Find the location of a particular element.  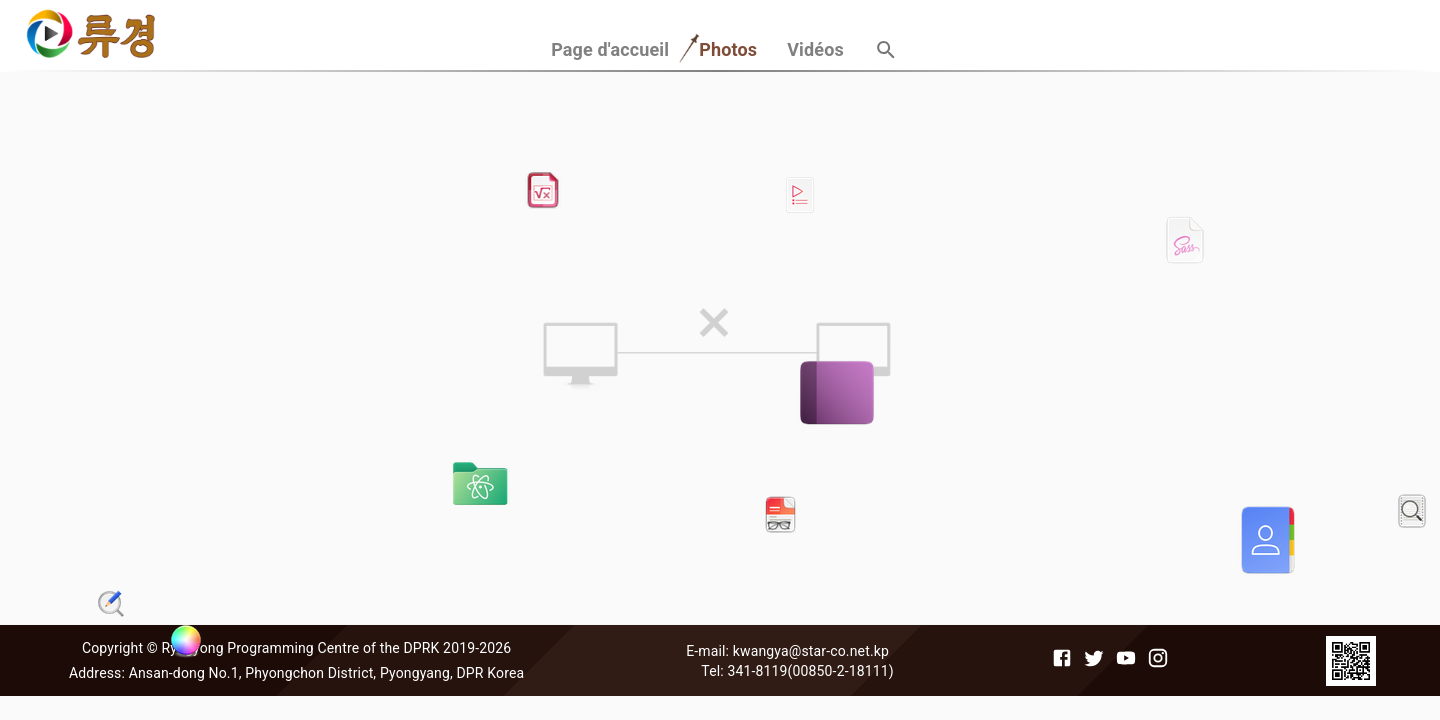

an mpegurl audio playlist file is located at coordinates (800, 195).